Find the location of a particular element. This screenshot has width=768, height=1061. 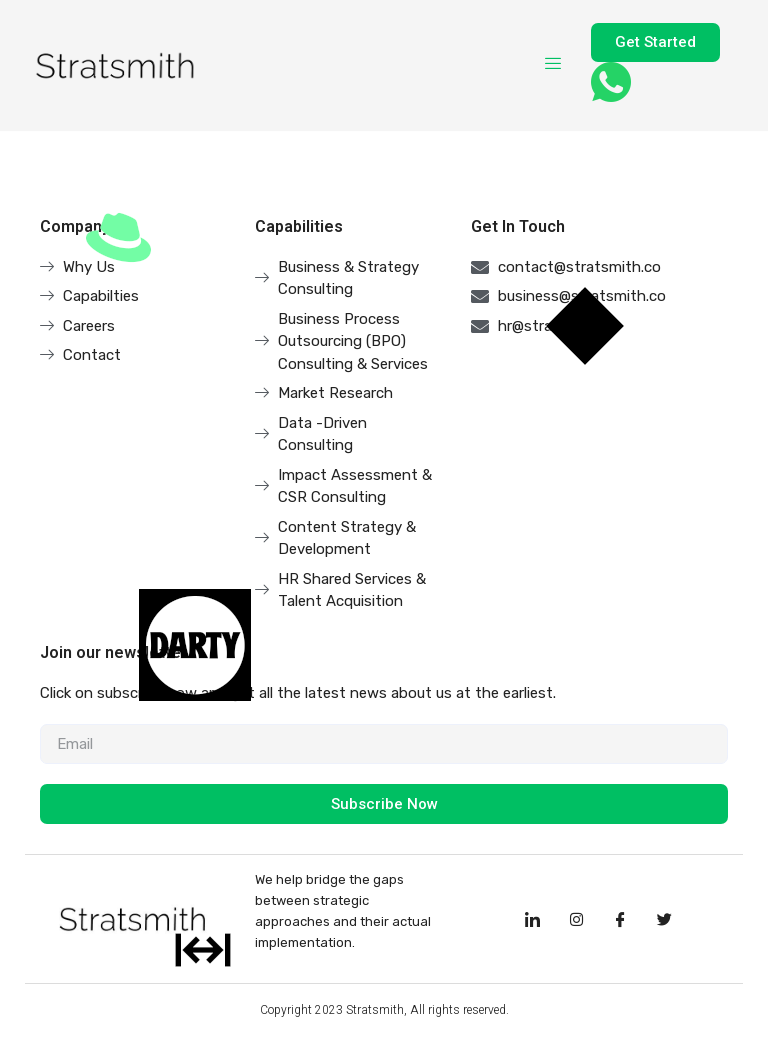

Darty retail store app or website is located at coordinates (195, 645).